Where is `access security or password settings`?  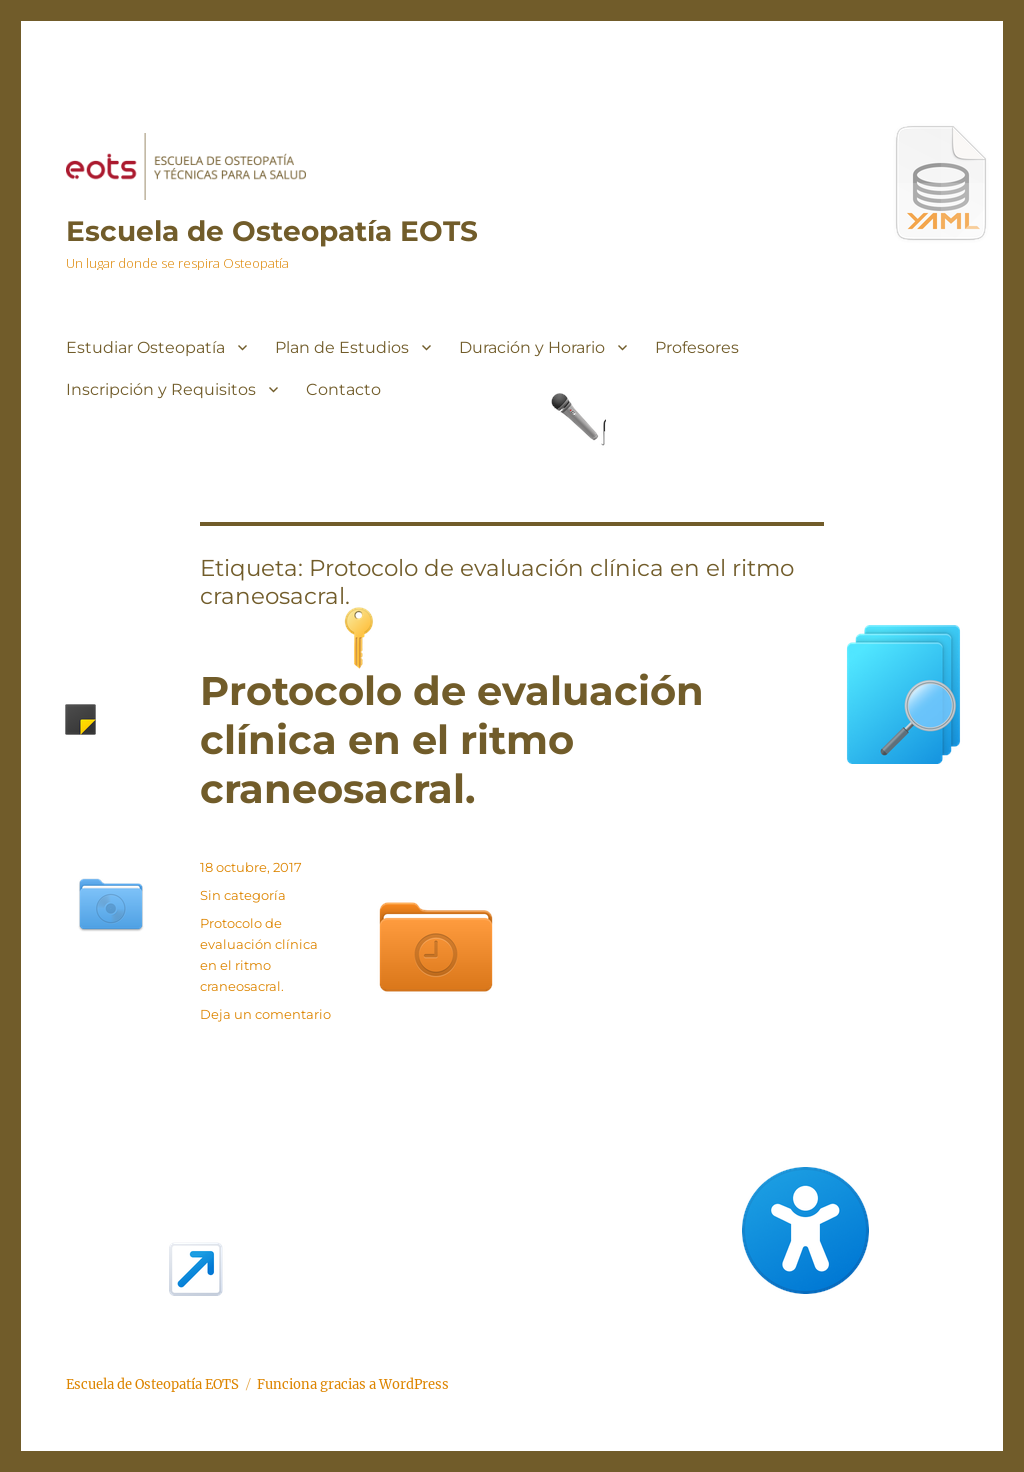
access security or password settings is located at coordinates (359, 638).